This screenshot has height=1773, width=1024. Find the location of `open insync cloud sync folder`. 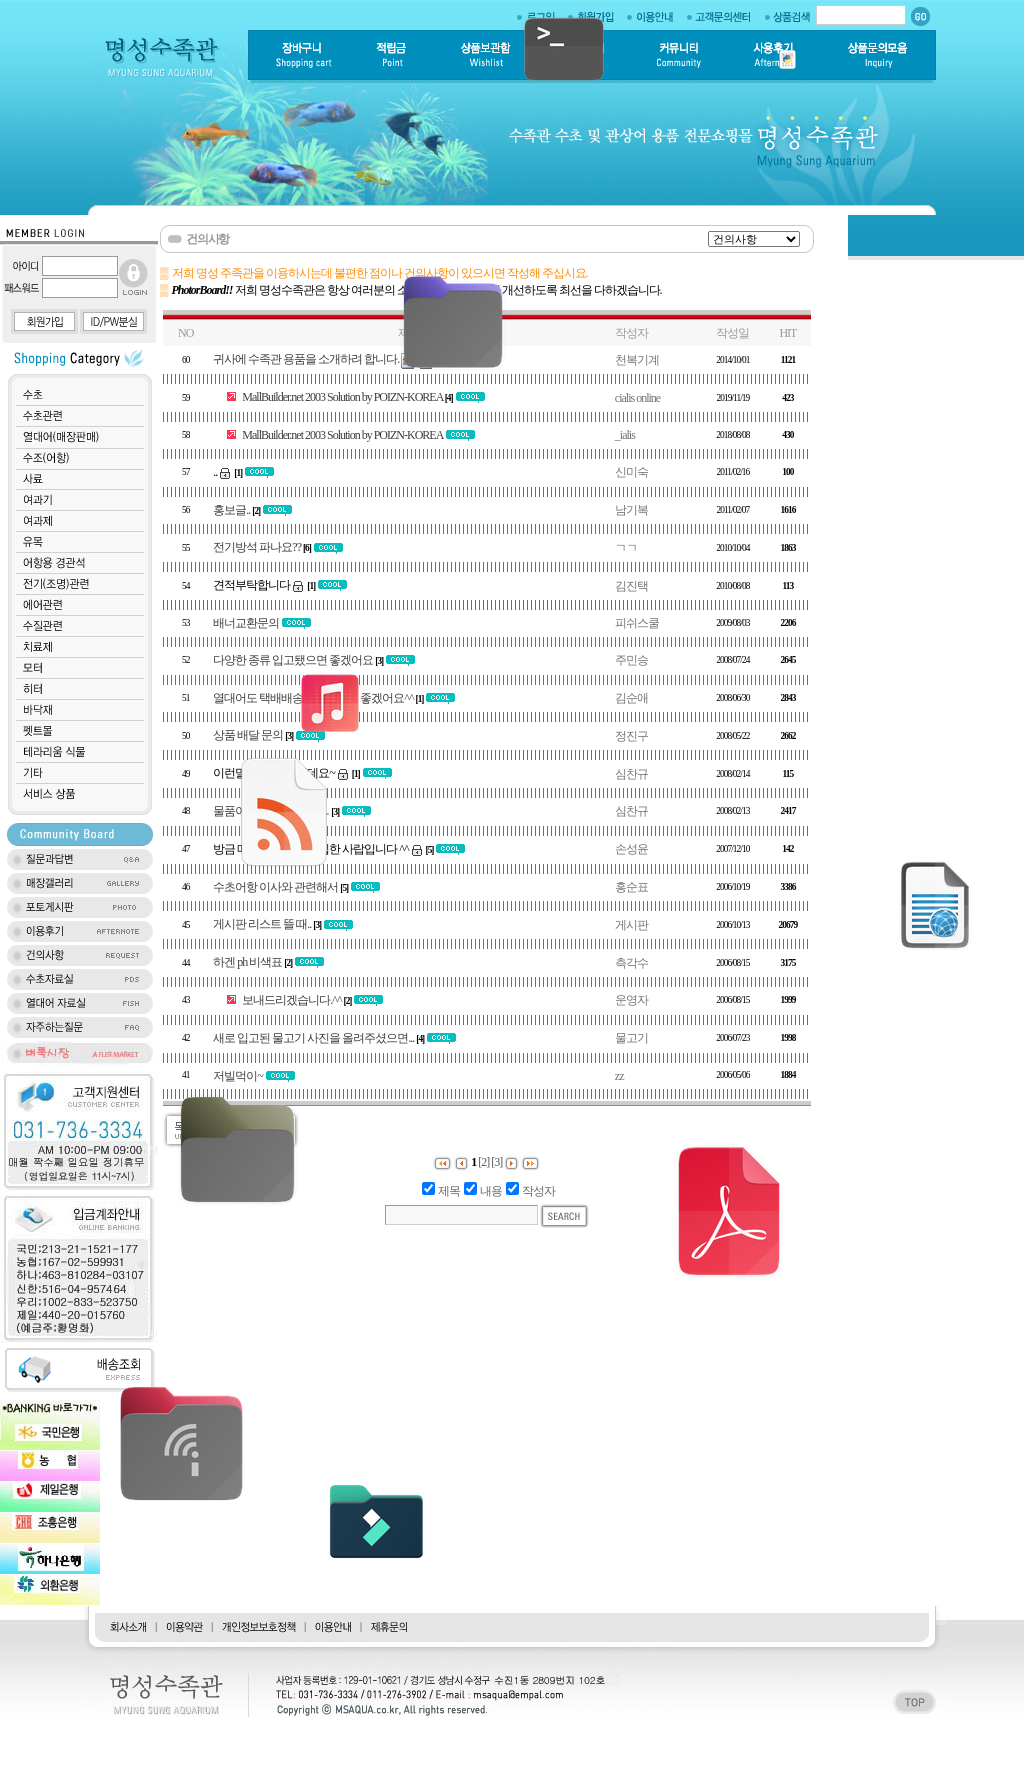

open insync cloud sync folder is located at coordinates (181, 1443).